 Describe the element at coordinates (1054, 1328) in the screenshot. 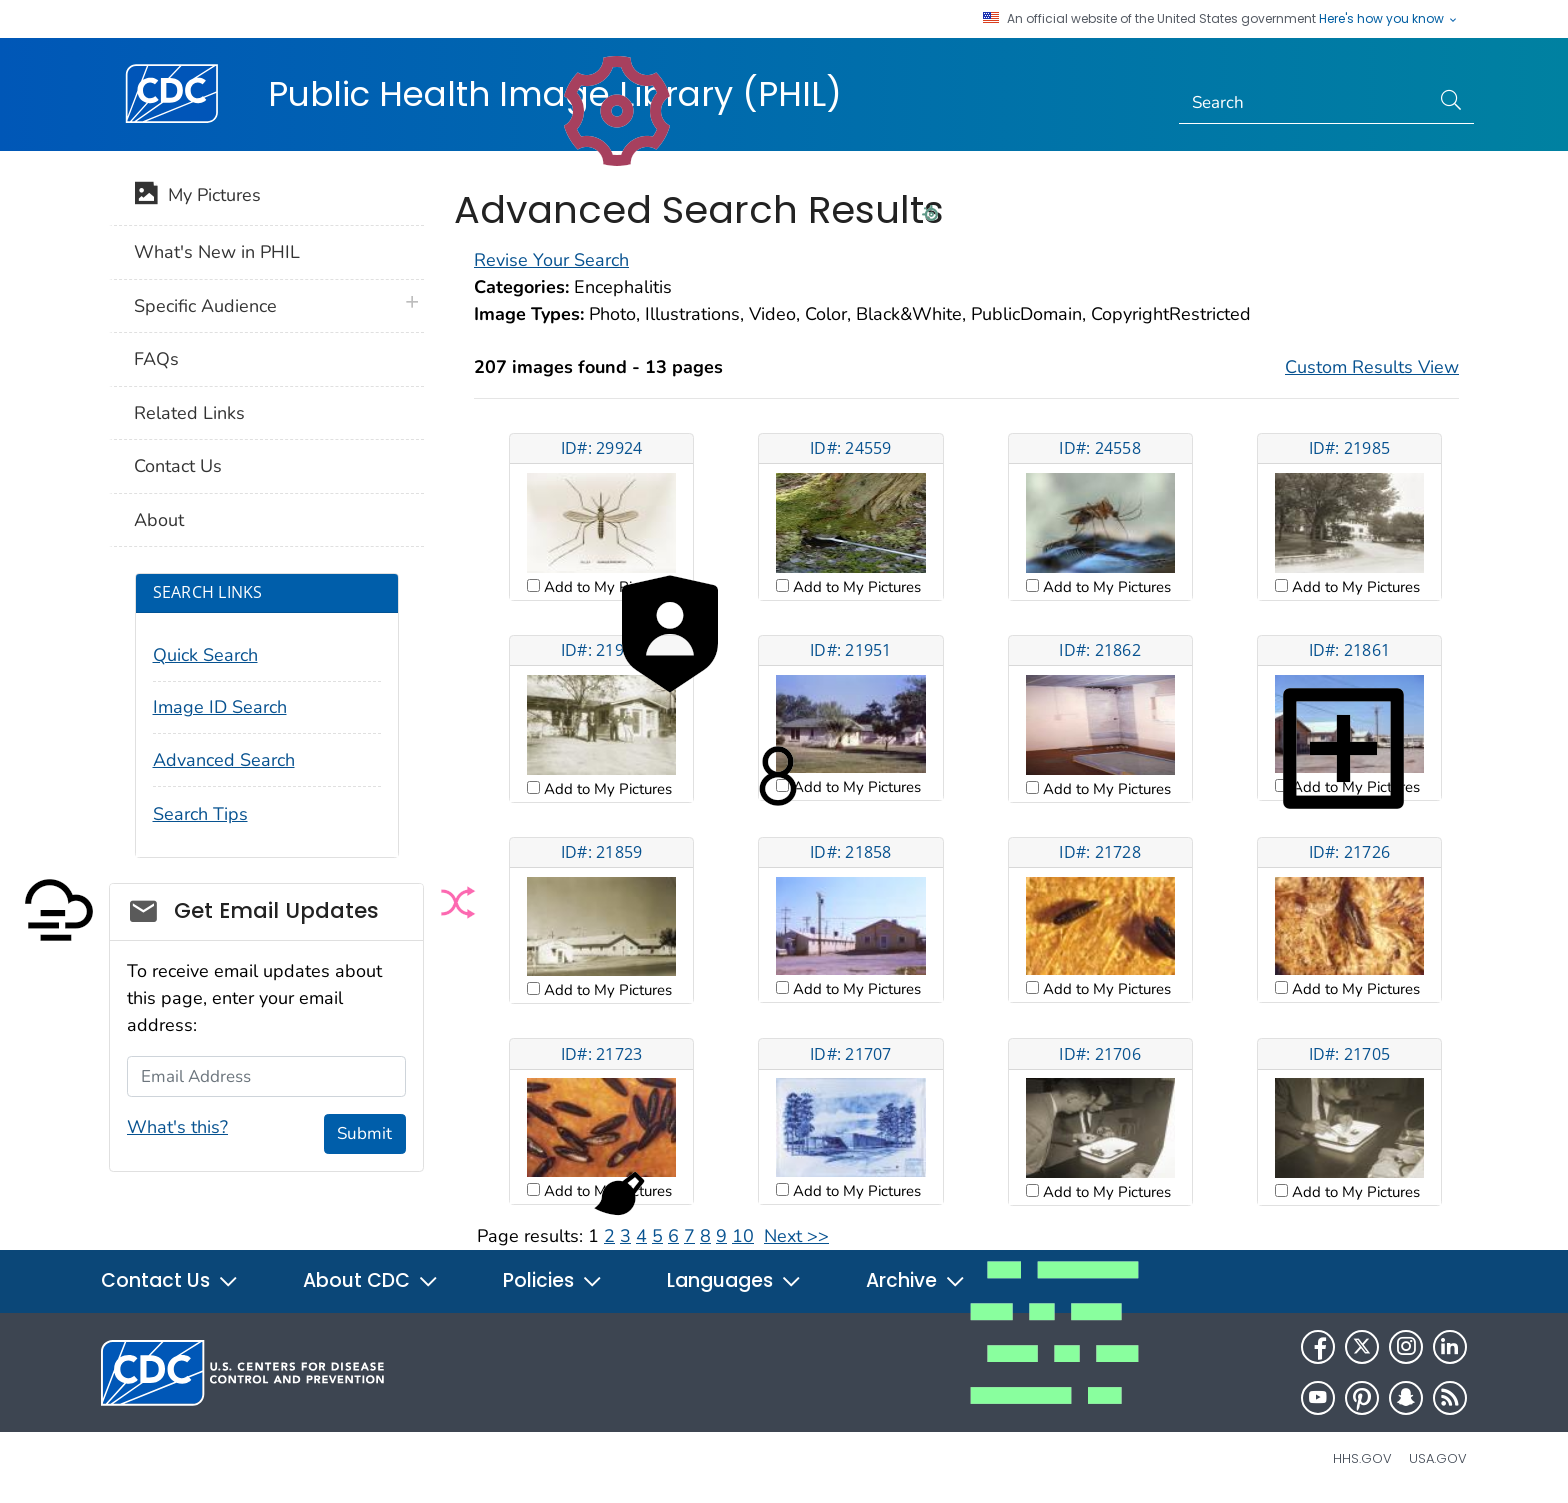

I see `indicates misty or foggy weather conditions` at that location.